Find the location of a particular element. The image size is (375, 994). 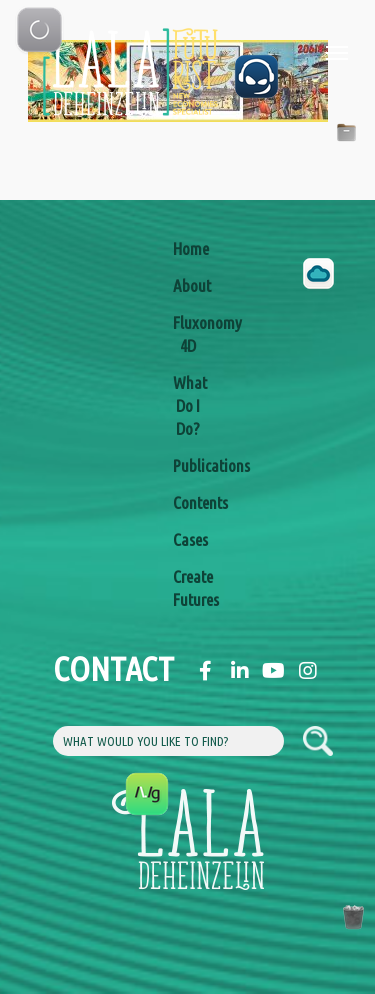

access startup screen or boot settings is located at coordinates (39, 30).